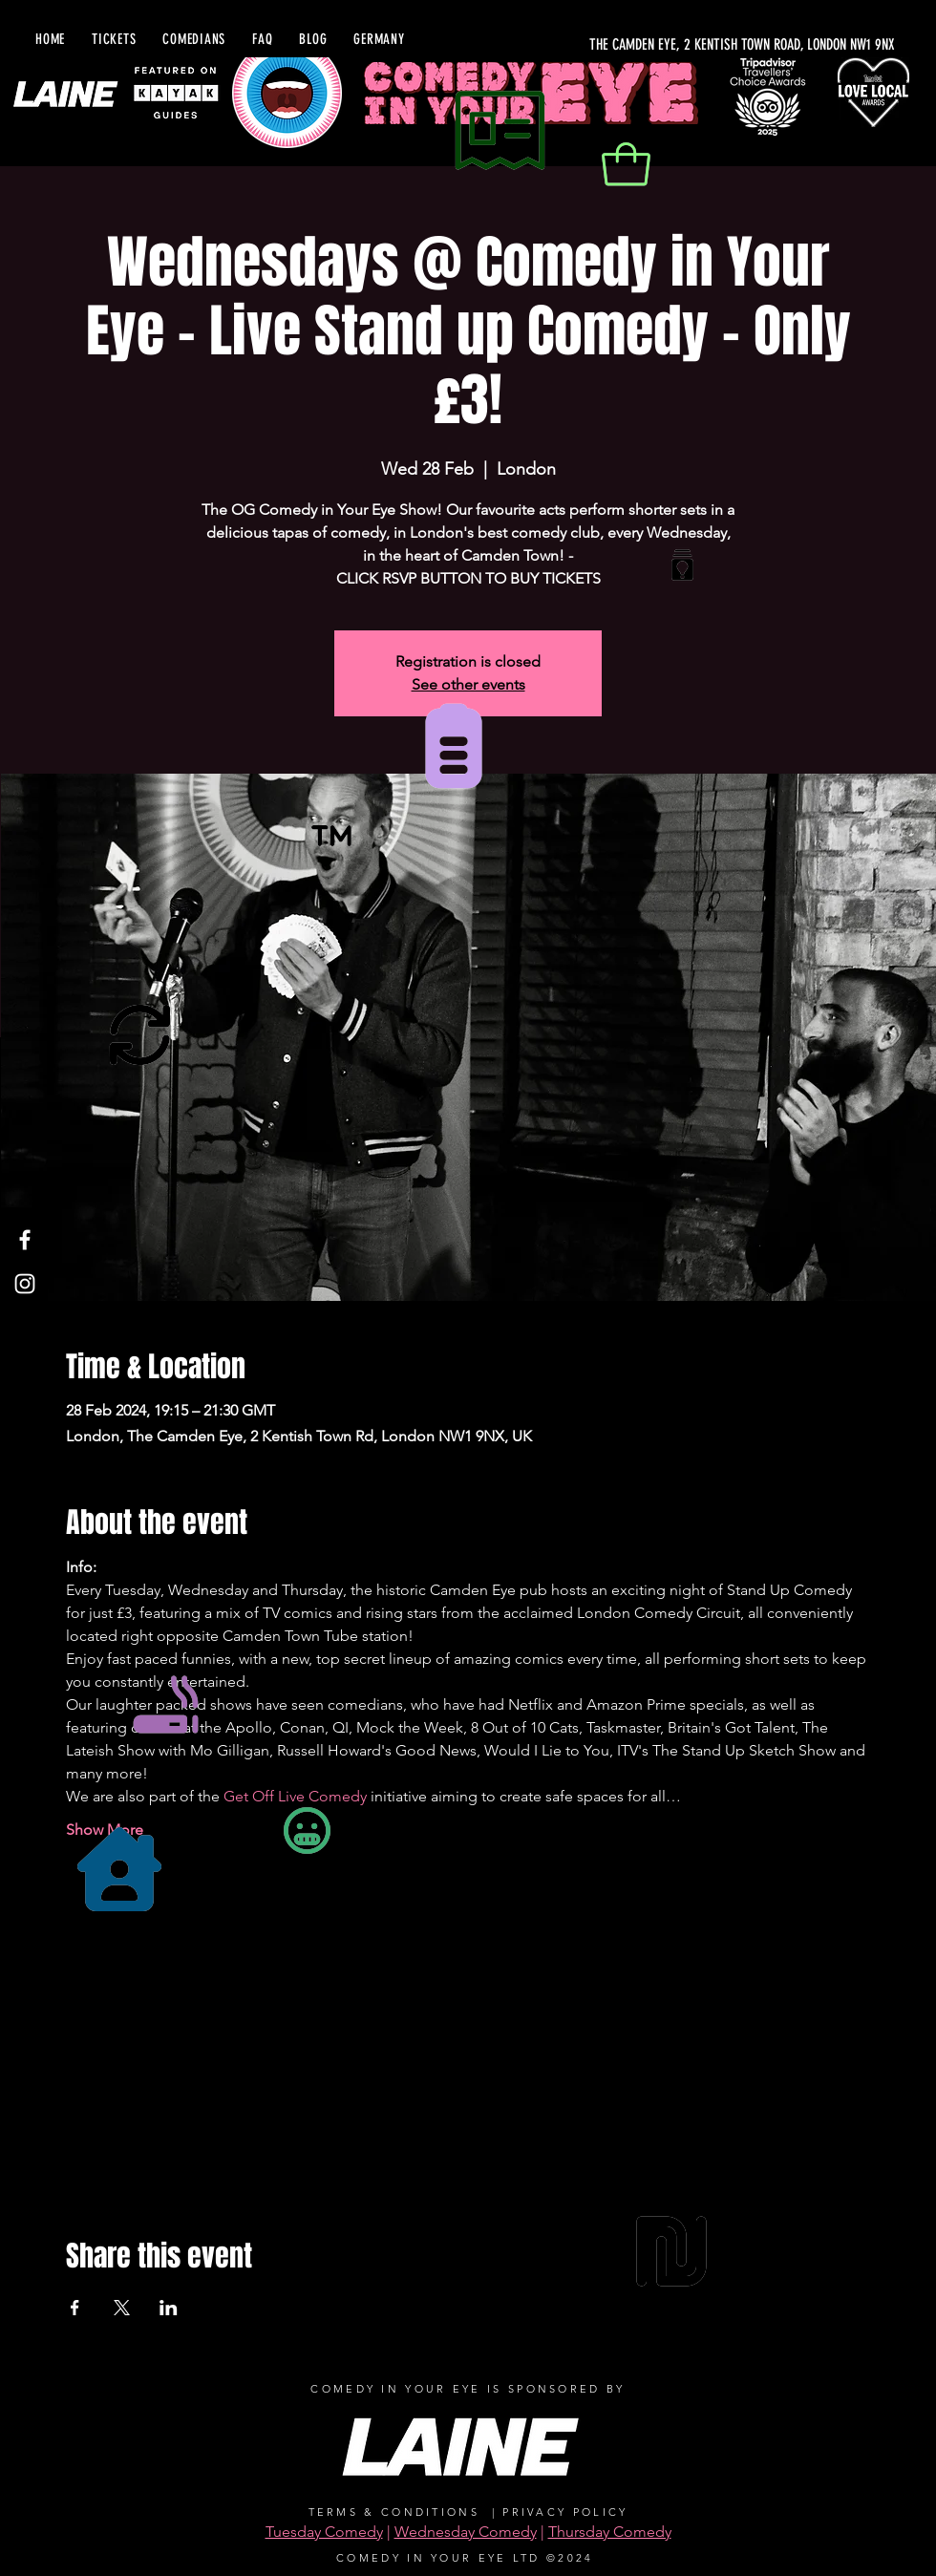  Describe the element at coordinates (307, 1830) in the screenshot. I see `indicates an awkward or uncomfortable situation` at that location.